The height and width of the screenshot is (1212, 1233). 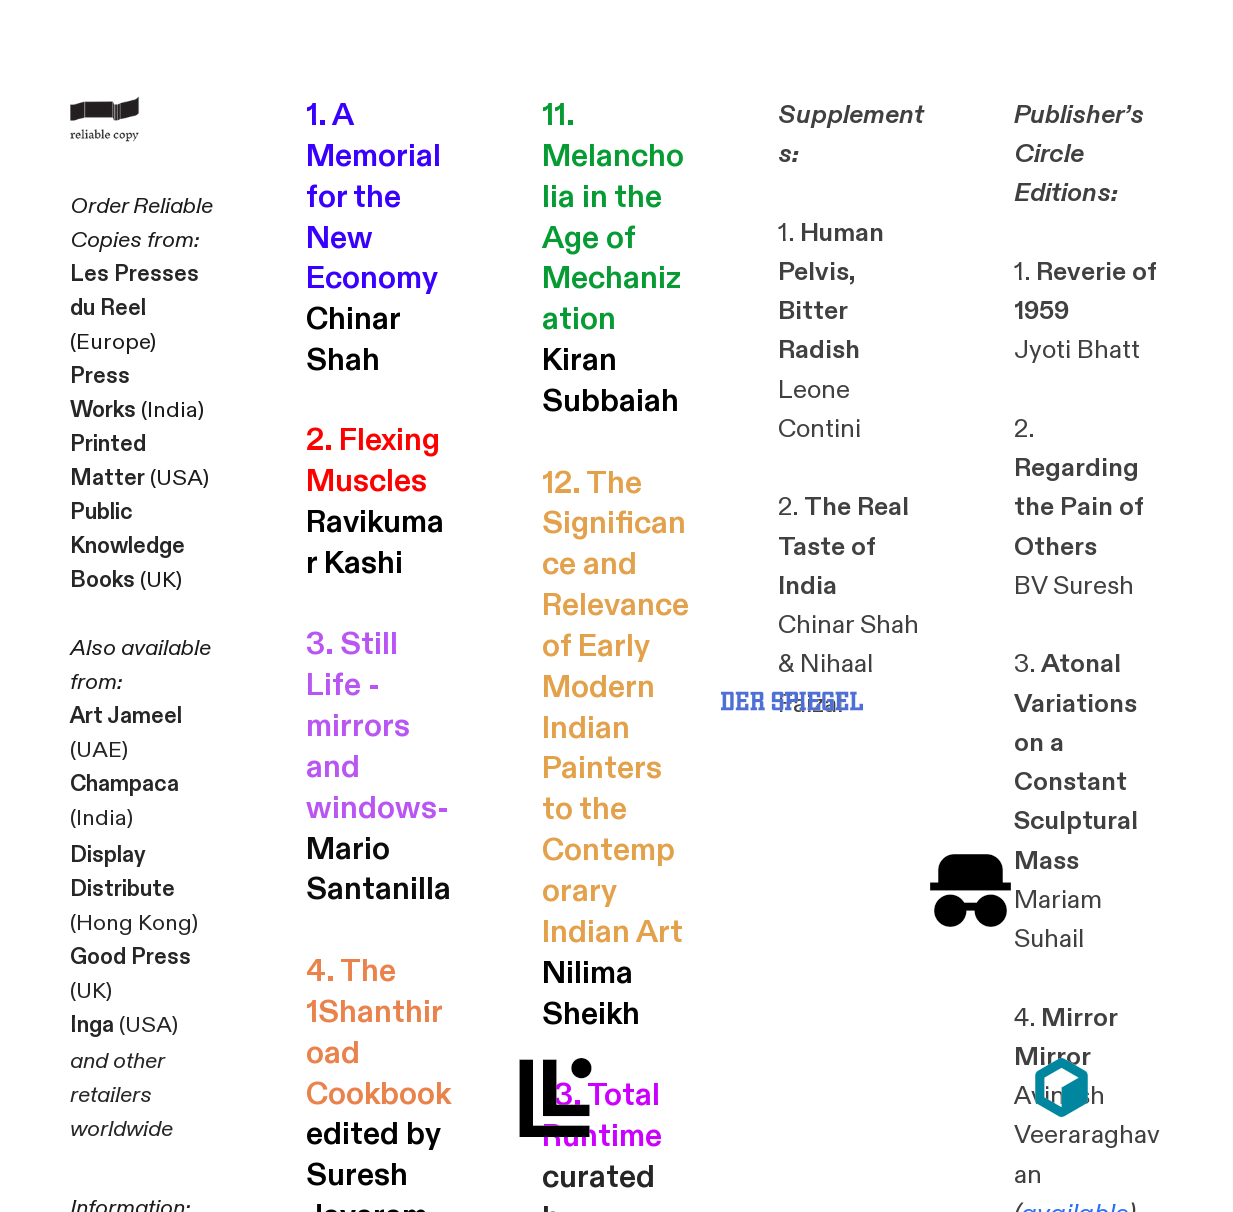 What do you see at coordinates (970, 890) in the screenshot?
I see `enable incognito or private browsing mode` at bounding box center [970, 890].